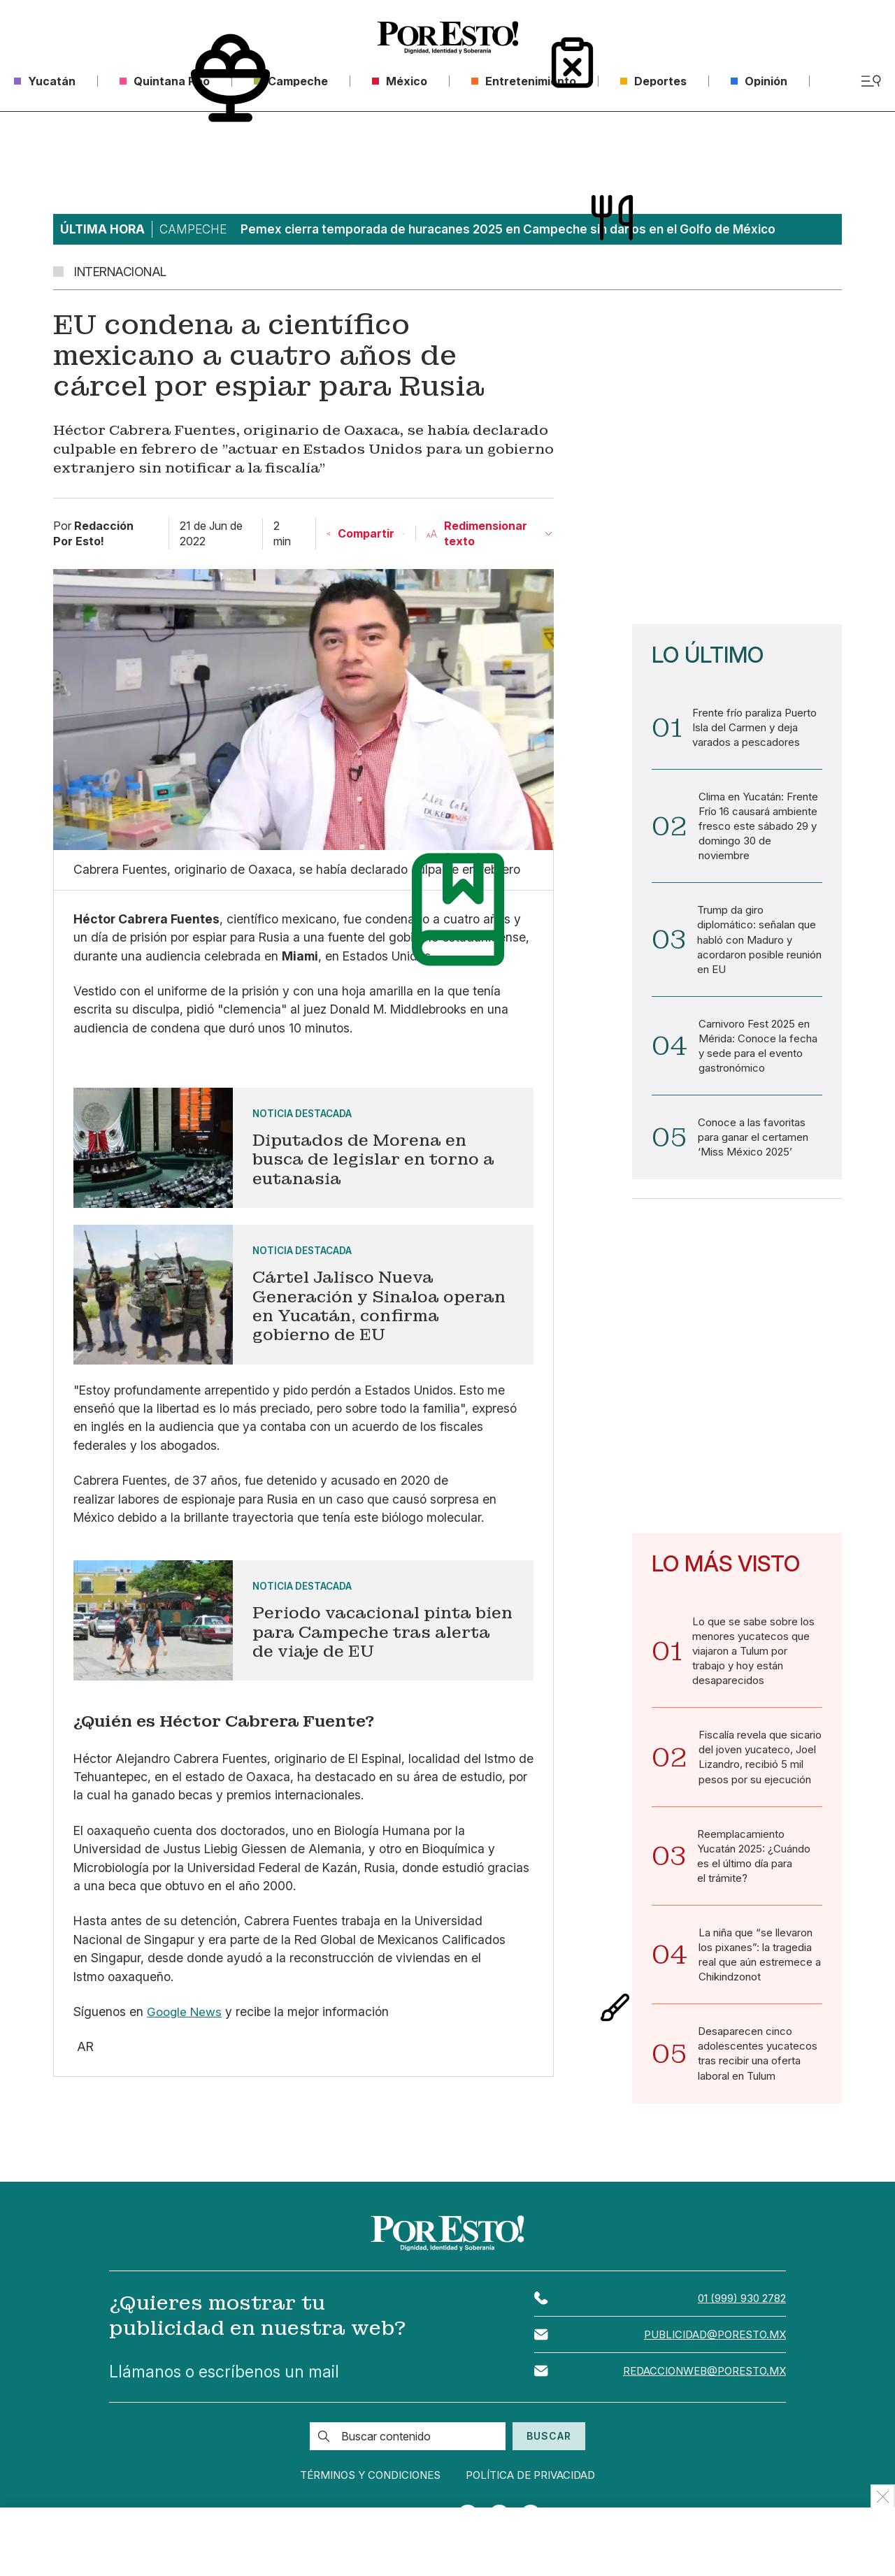  What do you see at coordinates (572, 62) in the screenshot?
I see `clear clipboard contents` at bounding box center [572, 62].